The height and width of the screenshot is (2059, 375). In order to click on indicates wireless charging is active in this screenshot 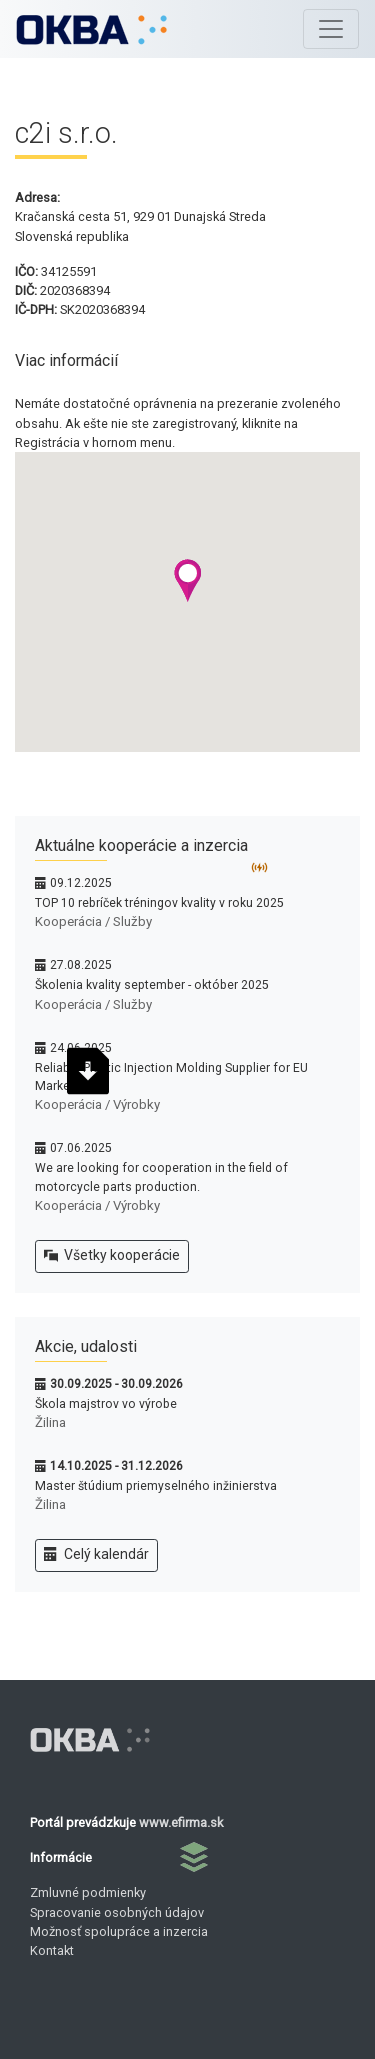, I will do `click(259, 867)`.